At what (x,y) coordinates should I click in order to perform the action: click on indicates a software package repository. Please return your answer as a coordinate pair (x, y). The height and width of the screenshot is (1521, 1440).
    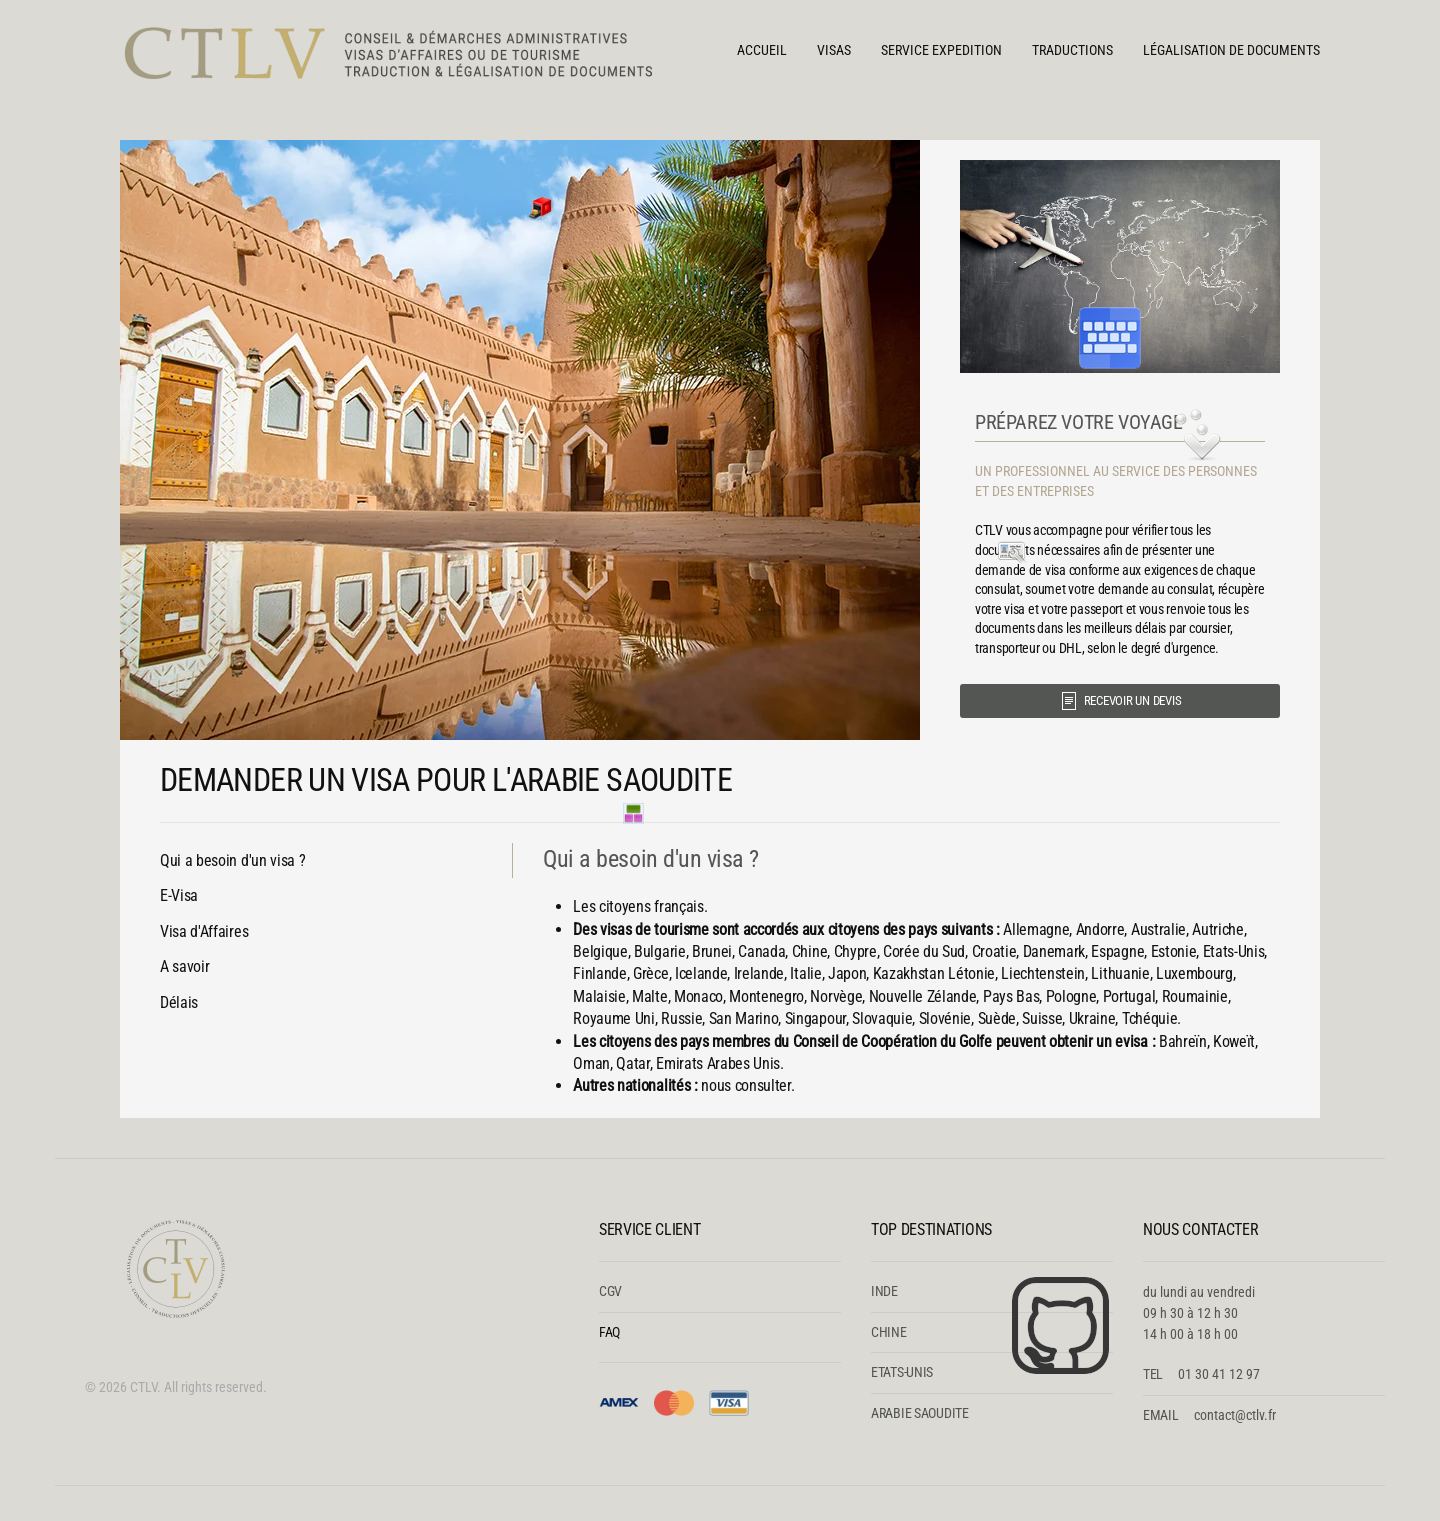
    Looking at the image, I should click on (540, 208).